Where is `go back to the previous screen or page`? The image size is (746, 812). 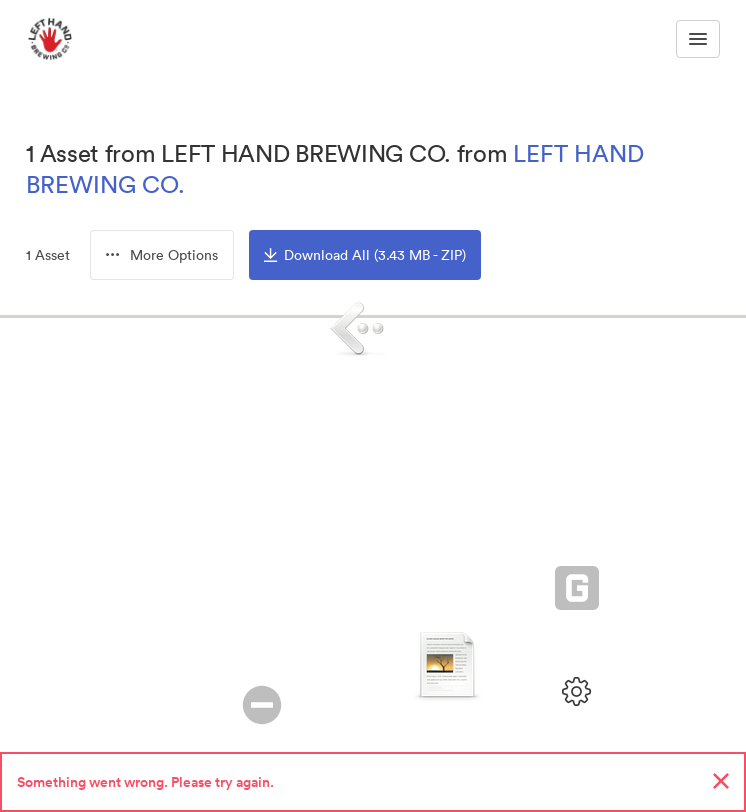
go back to the previous screen or page is located at coordinates (357, 328).